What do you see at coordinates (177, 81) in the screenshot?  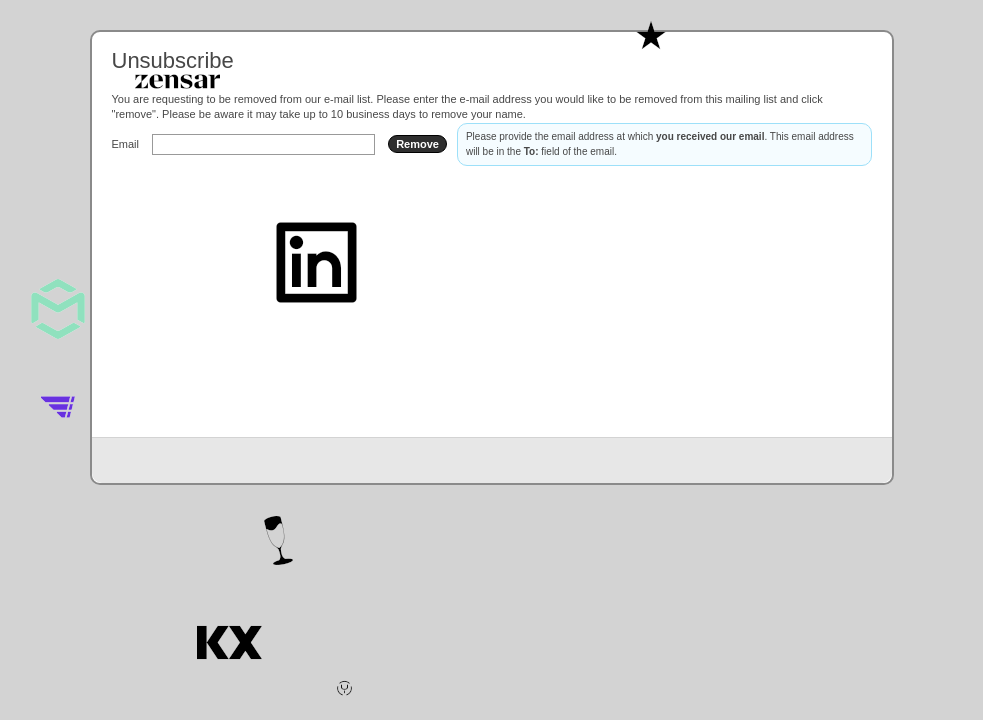 I see `zensar technologies company logo` at bounding box center [177, 81].